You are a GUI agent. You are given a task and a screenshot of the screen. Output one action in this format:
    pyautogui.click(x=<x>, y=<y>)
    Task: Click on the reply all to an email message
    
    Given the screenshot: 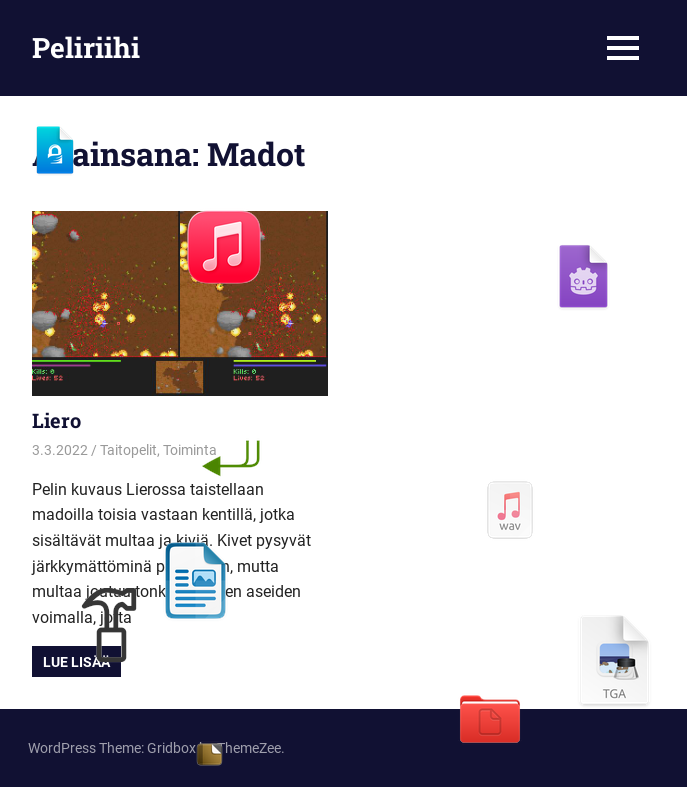 What is the action you would take?
    pyautogui.click(x=230, y=458)
    